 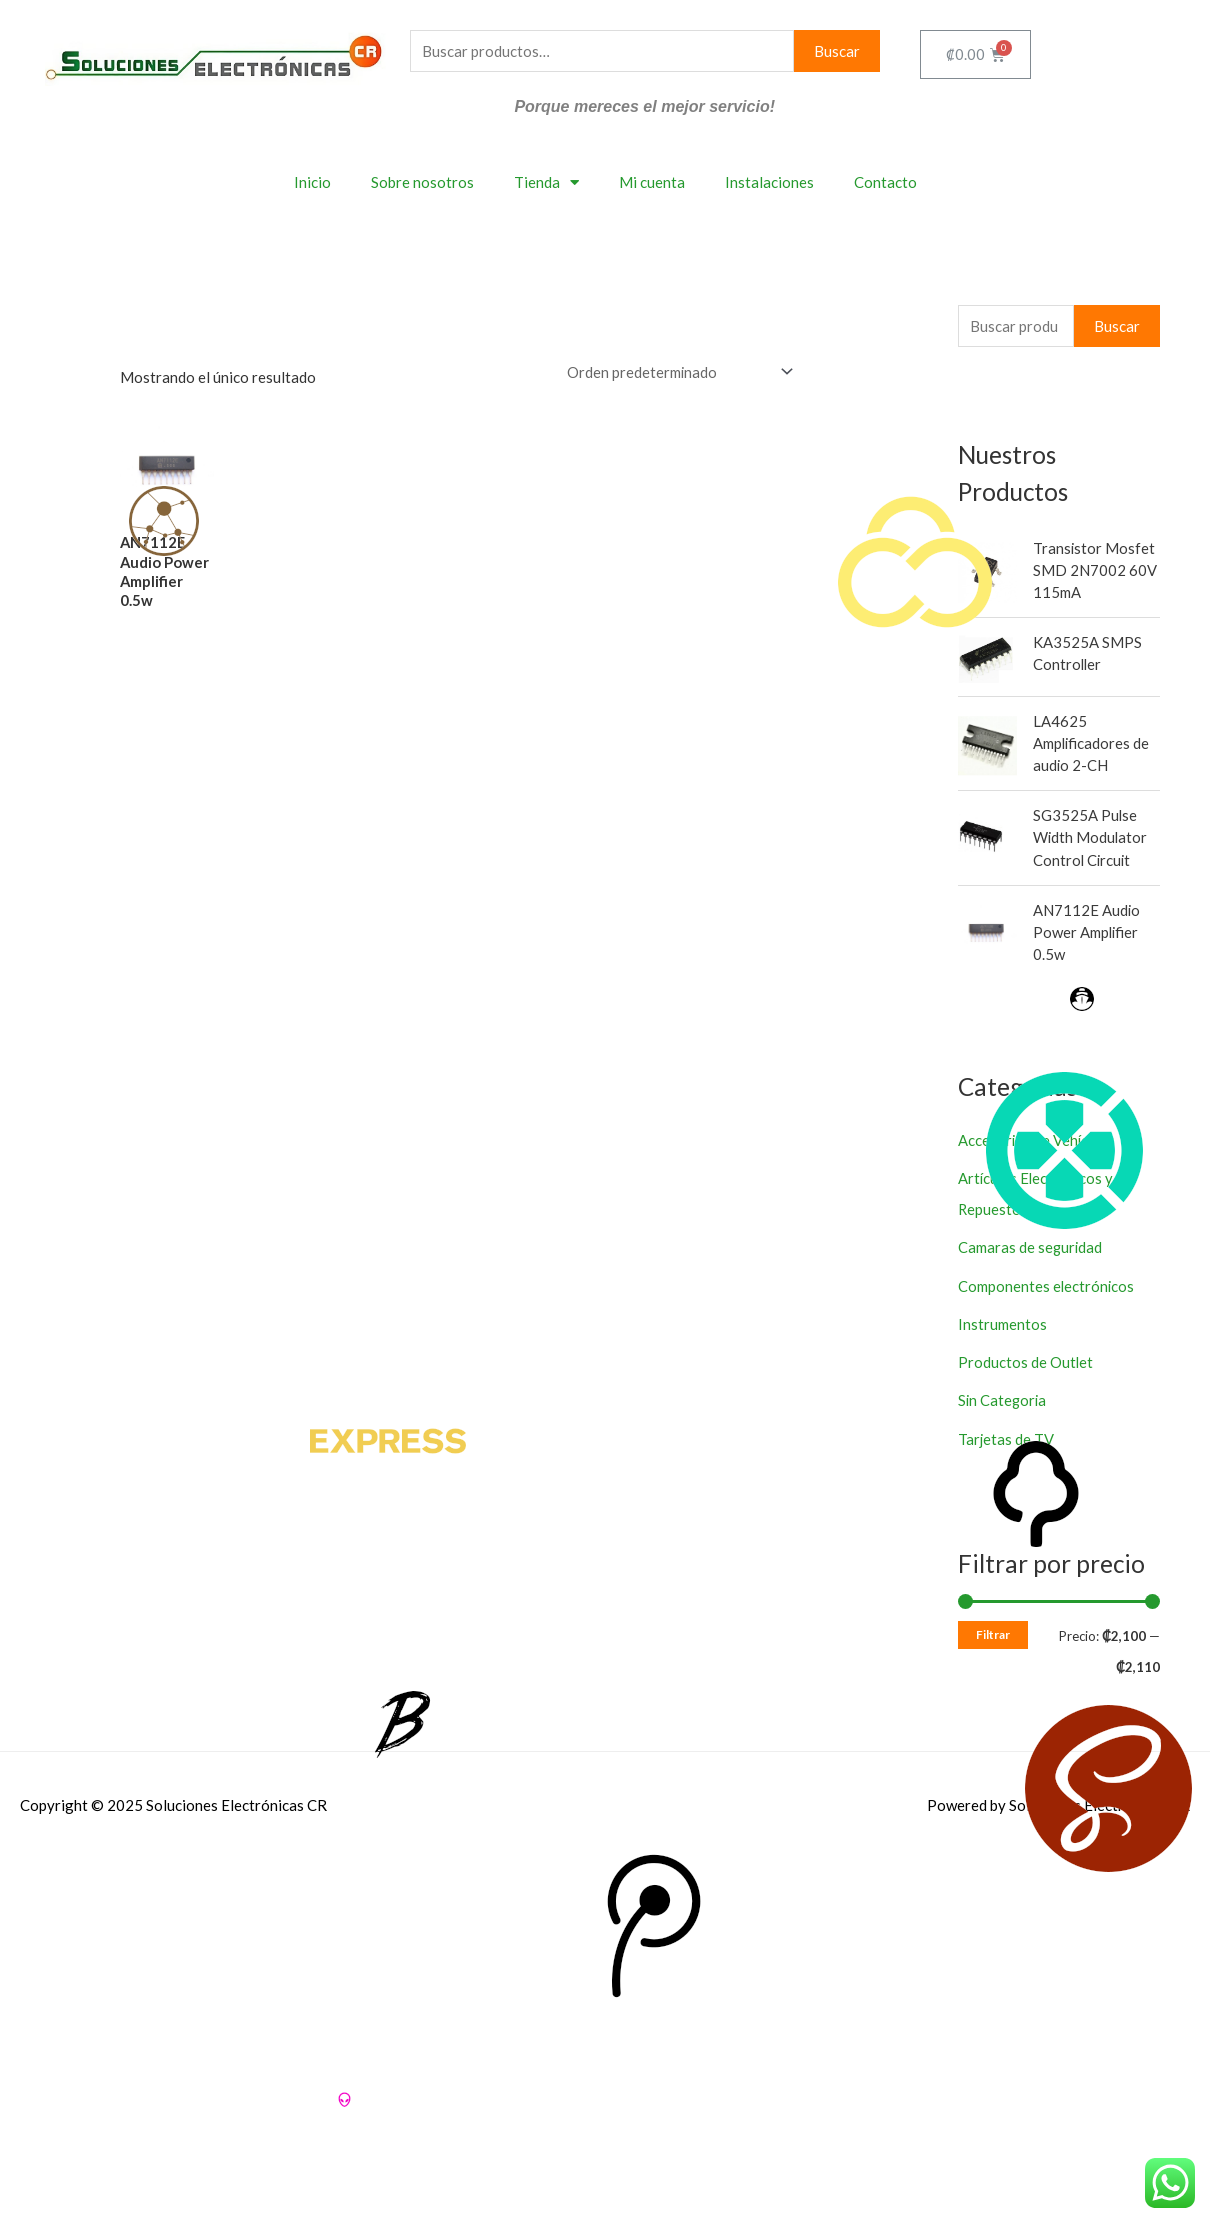 I want to click on visit the Express clothing retailer website, so click(x=388, y=1441).